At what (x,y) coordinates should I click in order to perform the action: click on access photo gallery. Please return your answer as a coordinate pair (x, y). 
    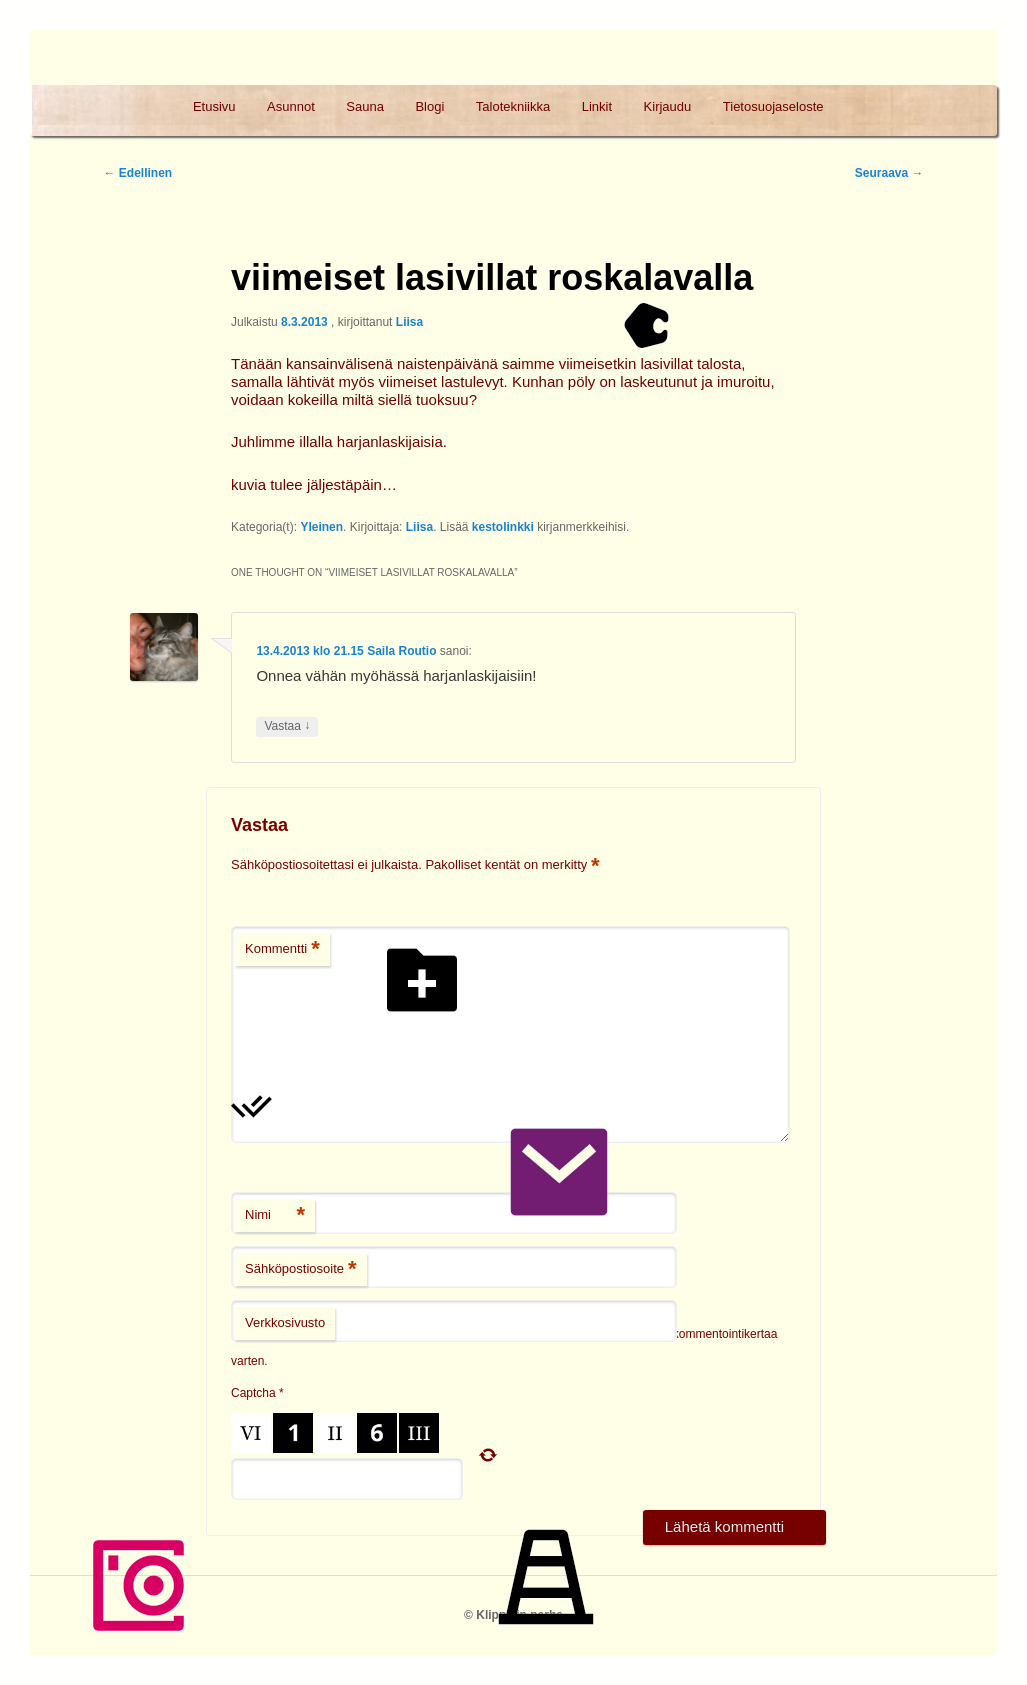
    Looking at the image, I should click on (138, 1585).